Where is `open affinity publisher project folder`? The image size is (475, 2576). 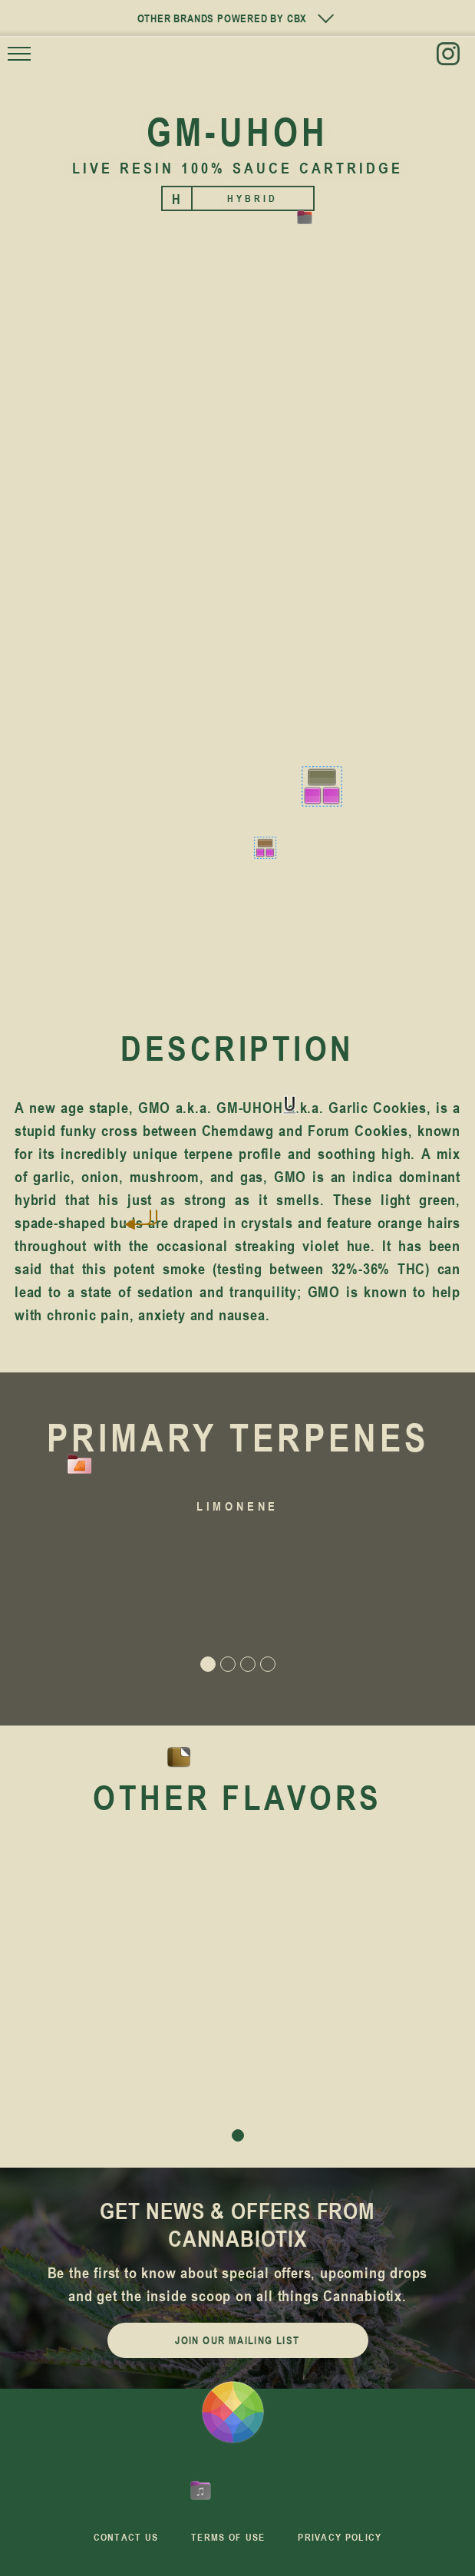
open affinity publisher project folder is located at coordinates (79, 1465).